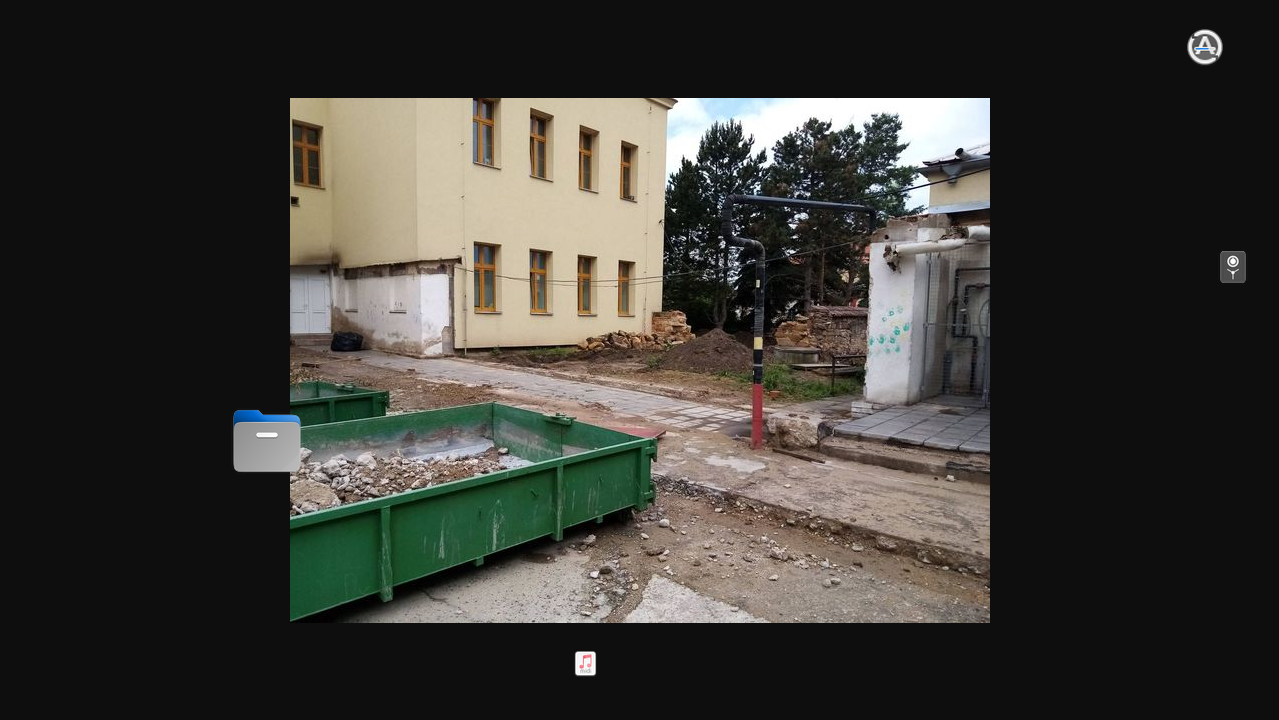  Describe the element at coordinates (585, 663) in the screenshot. I see `a midi audio file` at that location.